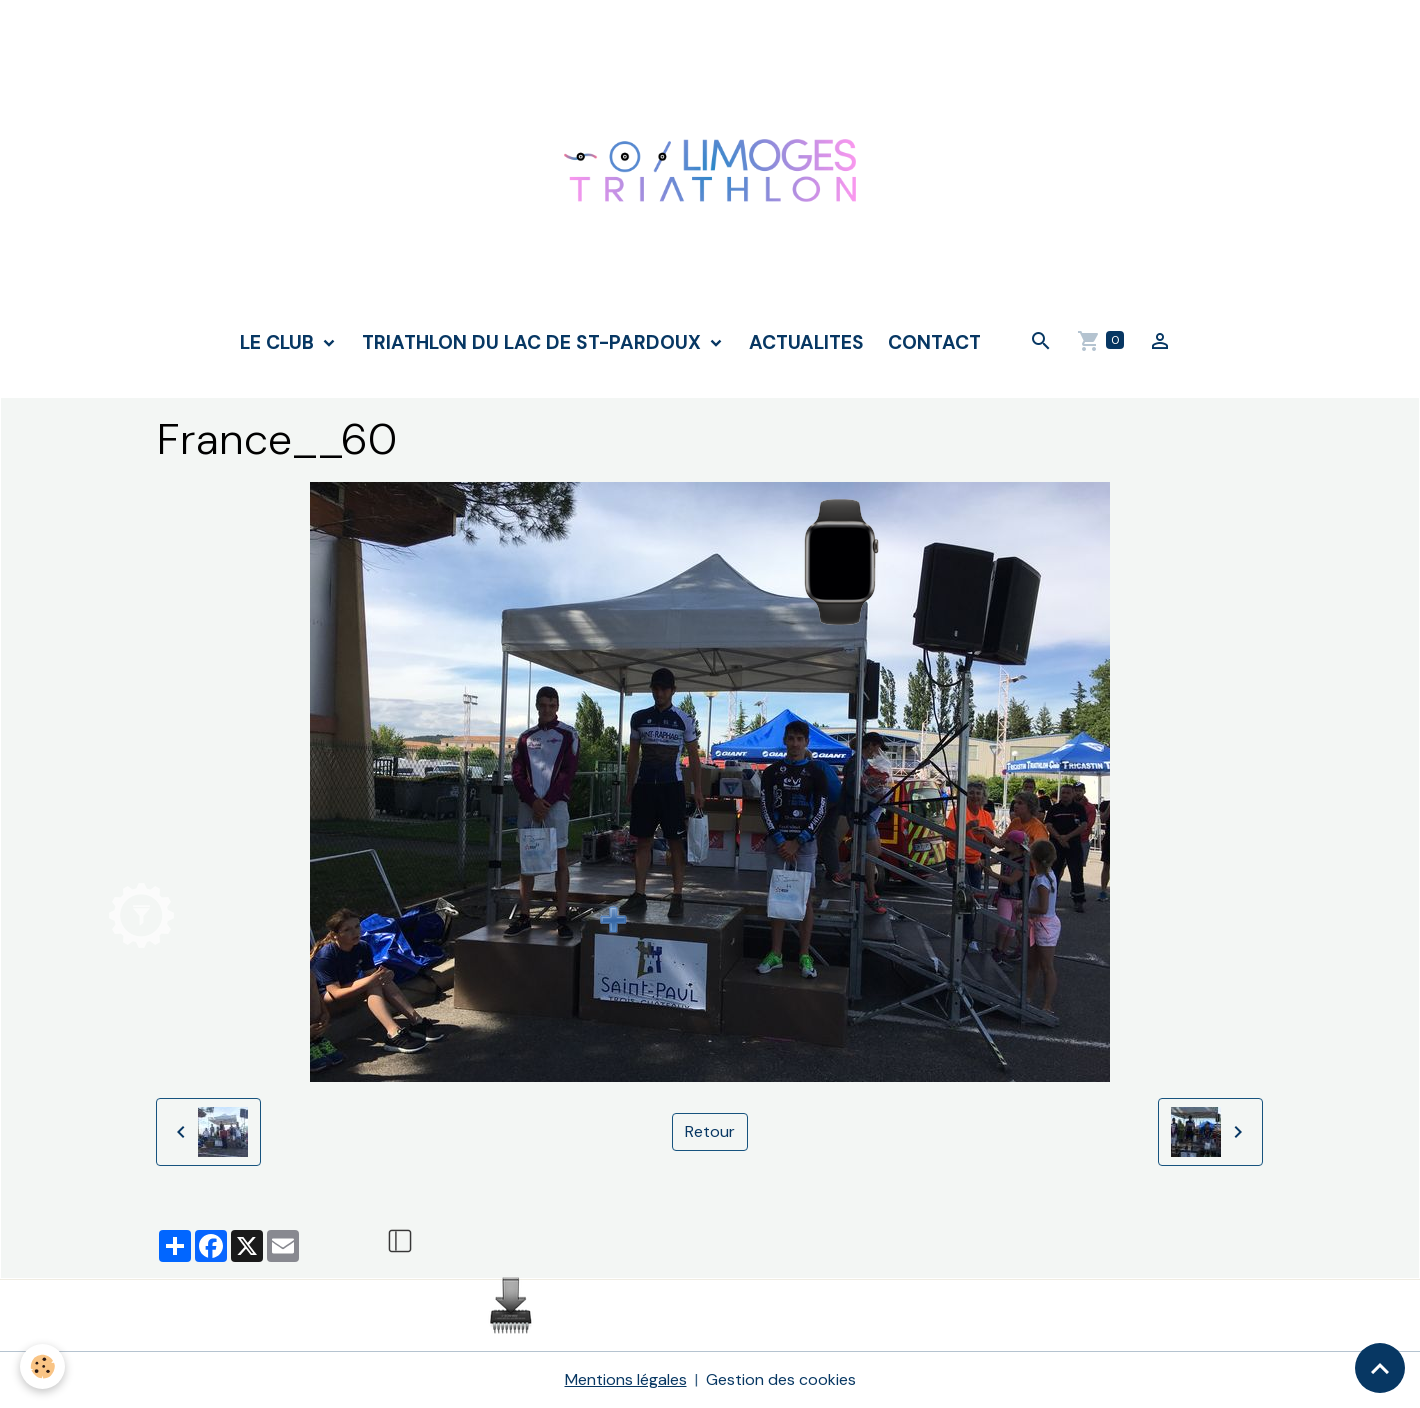  Describe the element at coordinates (612, 920) in the screenshot. I see `add a new item to a list` at that location.